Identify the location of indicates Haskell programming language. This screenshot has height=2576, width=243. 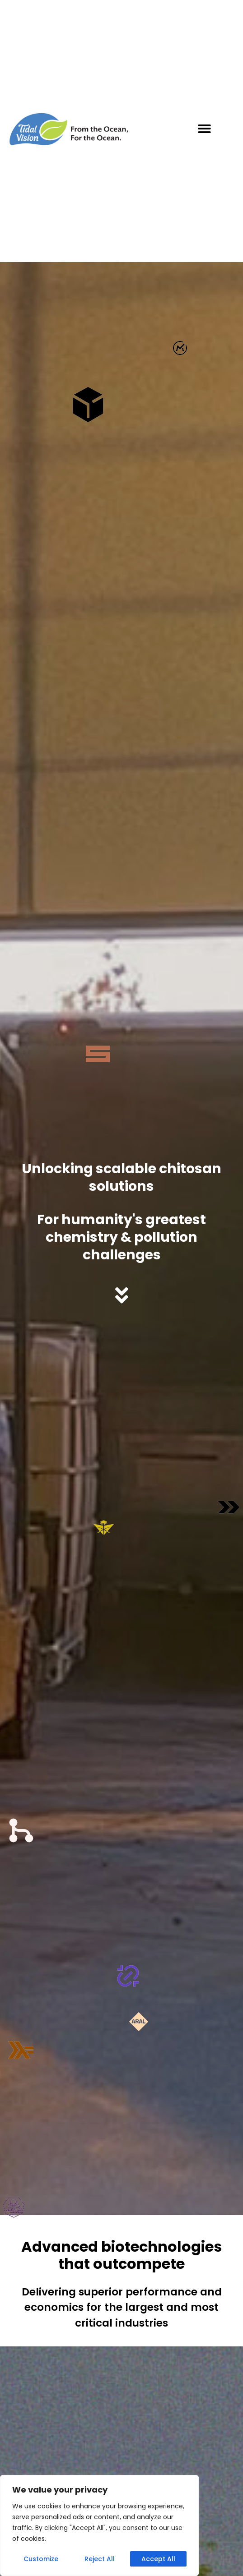
(21, 2050).